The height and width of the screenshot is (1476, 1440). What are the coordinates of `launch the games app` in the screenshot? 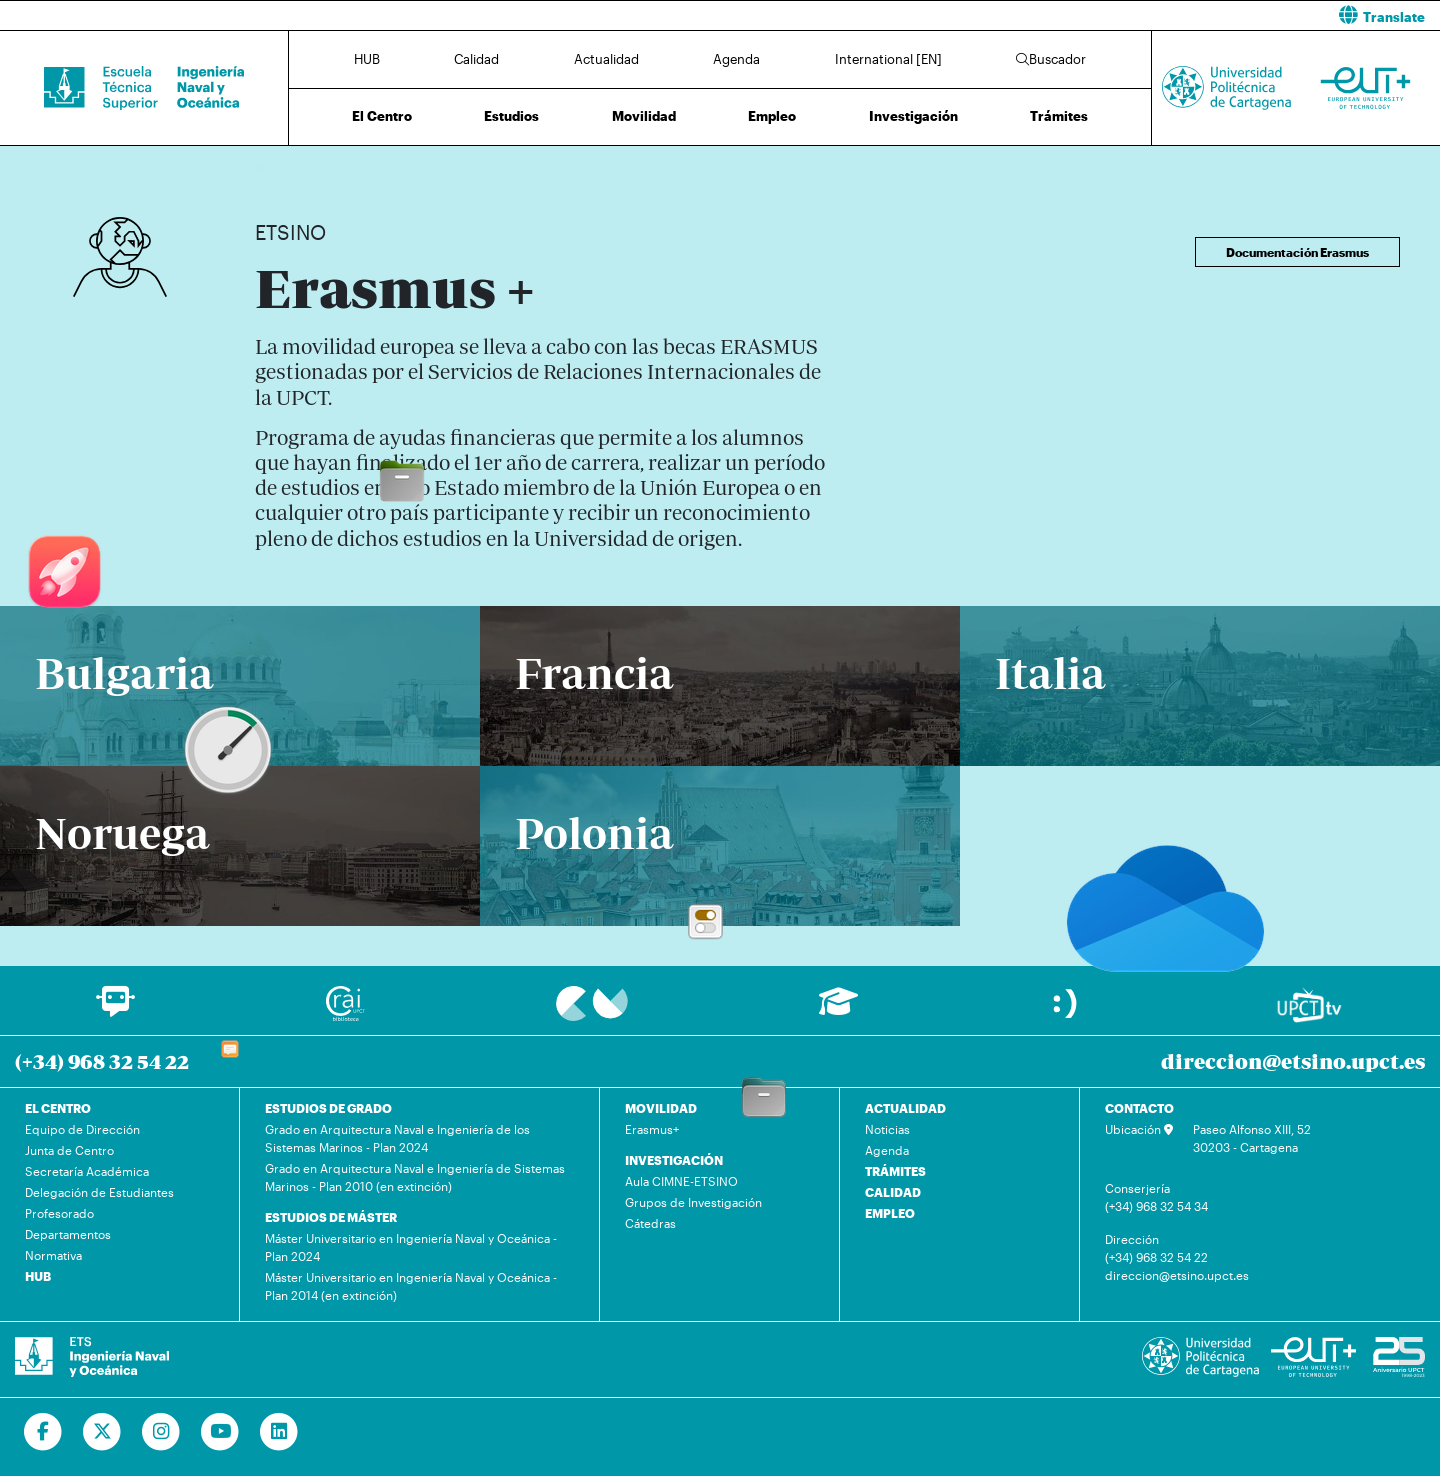 It's located at (64, 571).